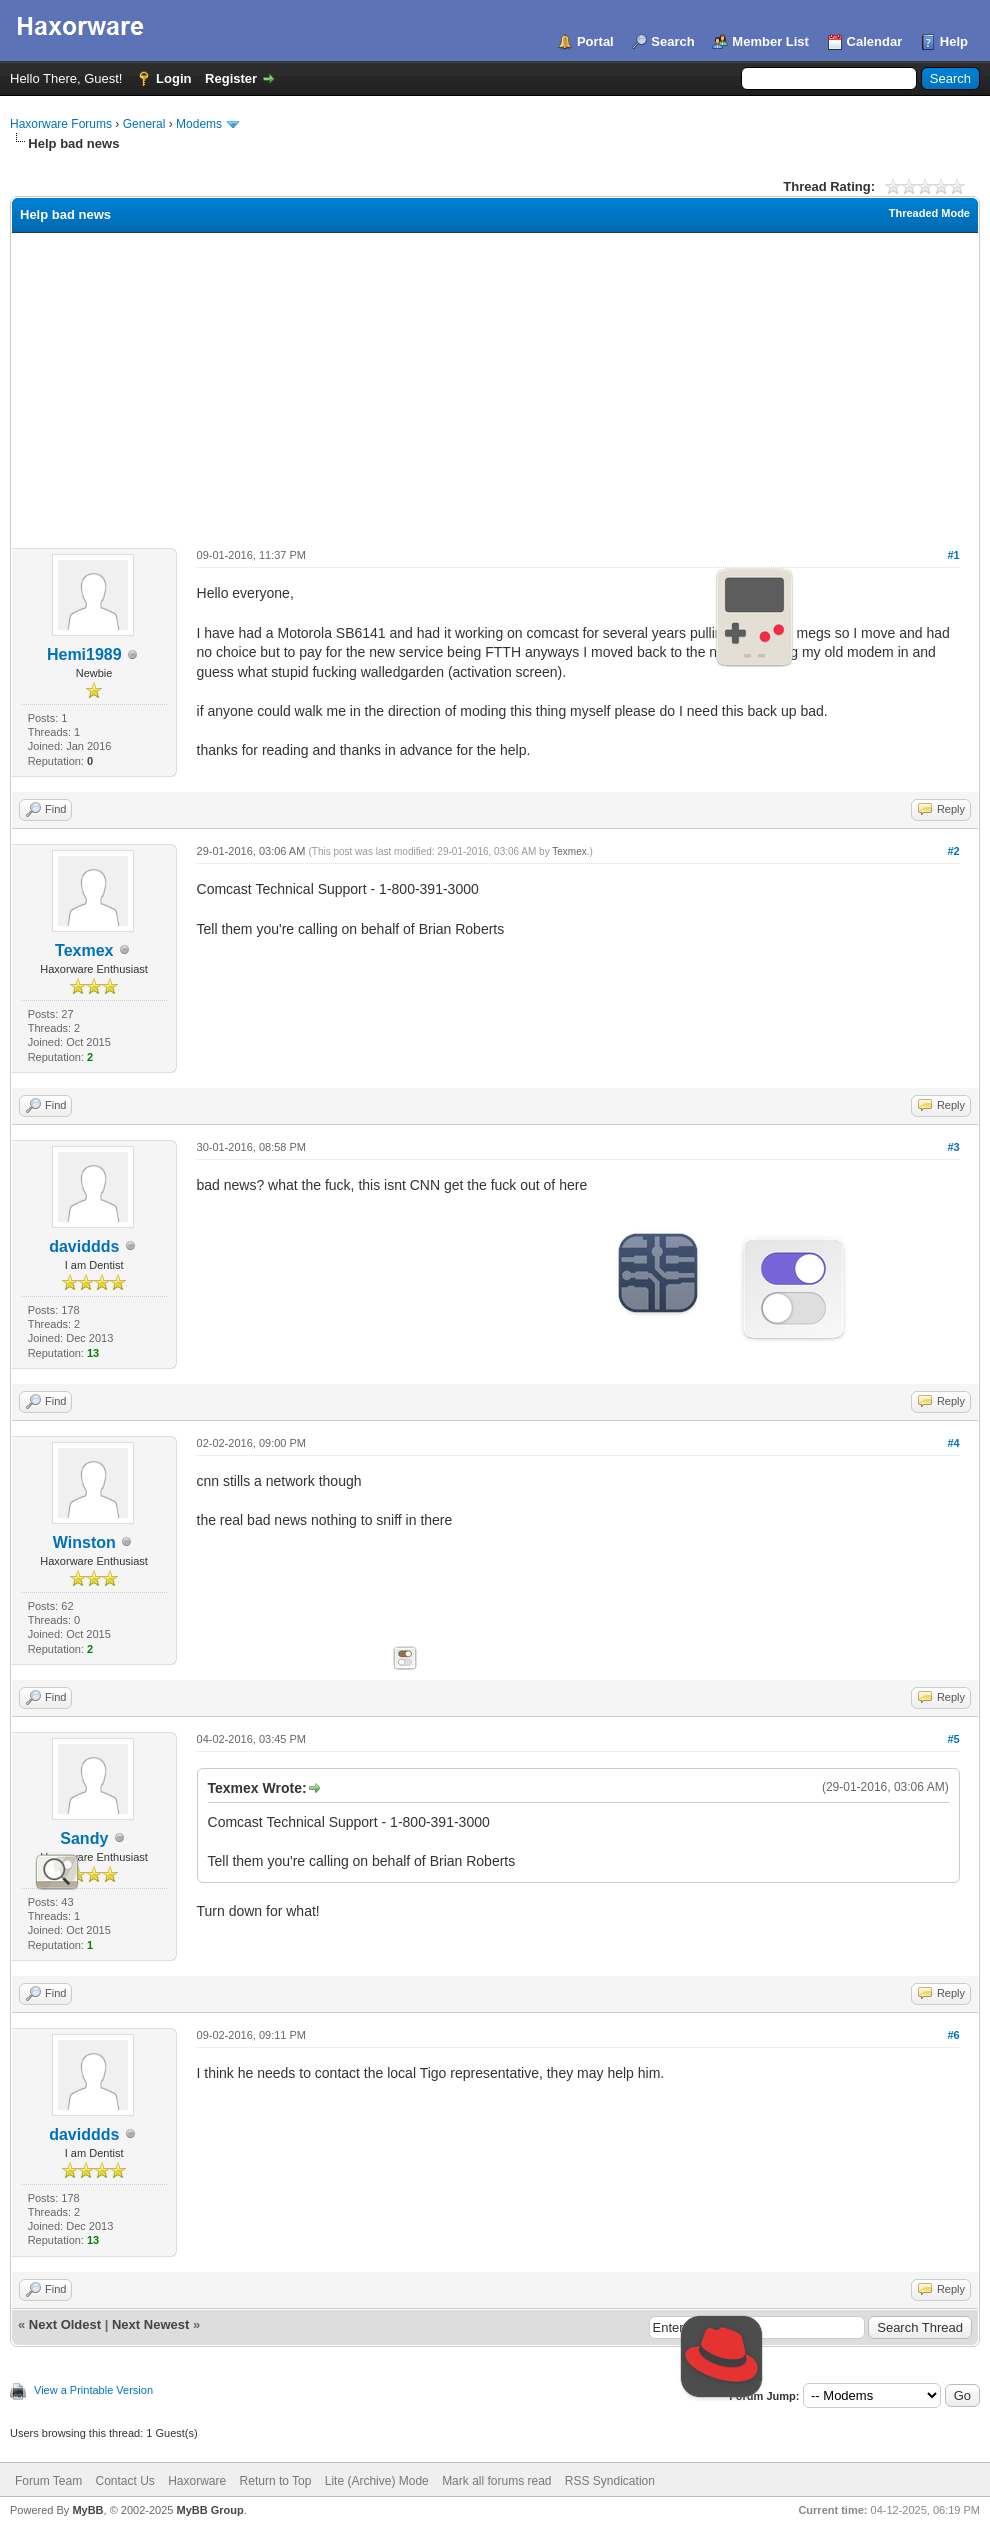 This screenshot has width=990, height=2530. What do you see at coordinates (793, 1288) in the screenshot?
I see `open gnome tweaks application` at bounding box center [793, 1288].